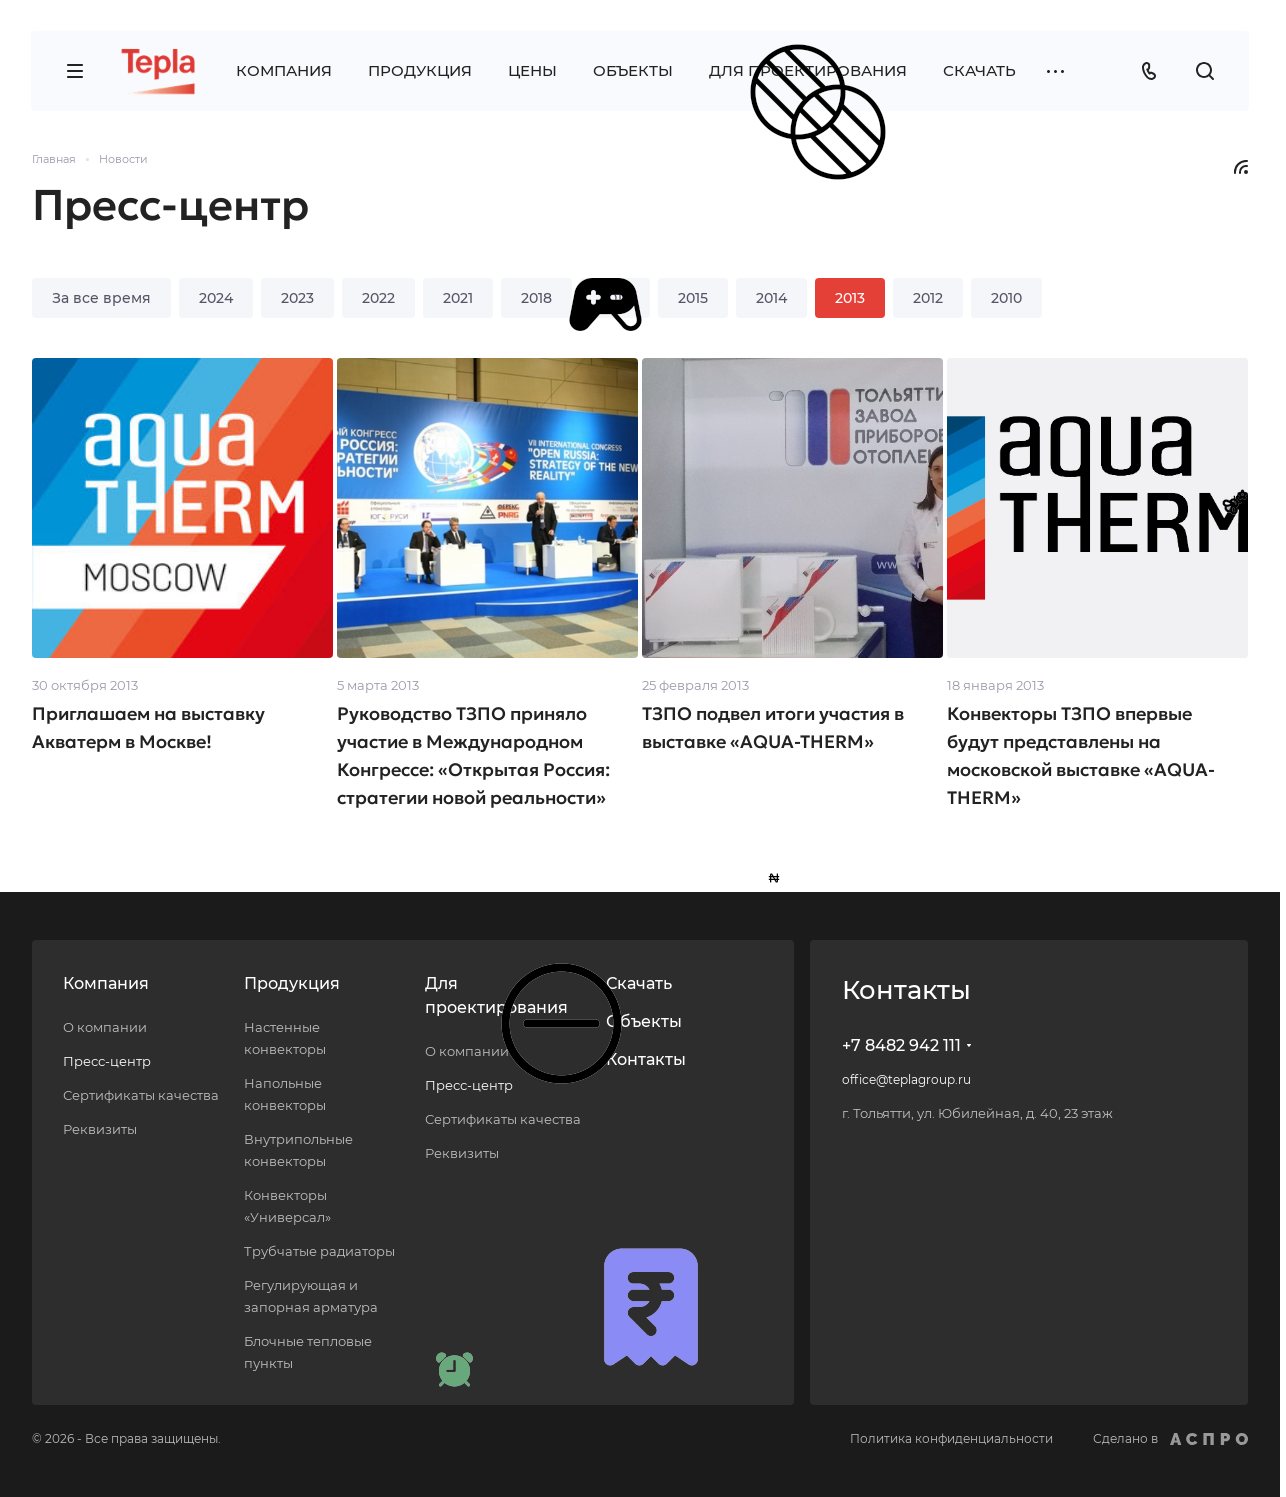 The width and height of the screenshot is (1286, 1497). What do you see at coordinates (1235, 502) in the screenshot?
I see `access nature or outdoor-themed emoji` at bounding box center [1235, 502].